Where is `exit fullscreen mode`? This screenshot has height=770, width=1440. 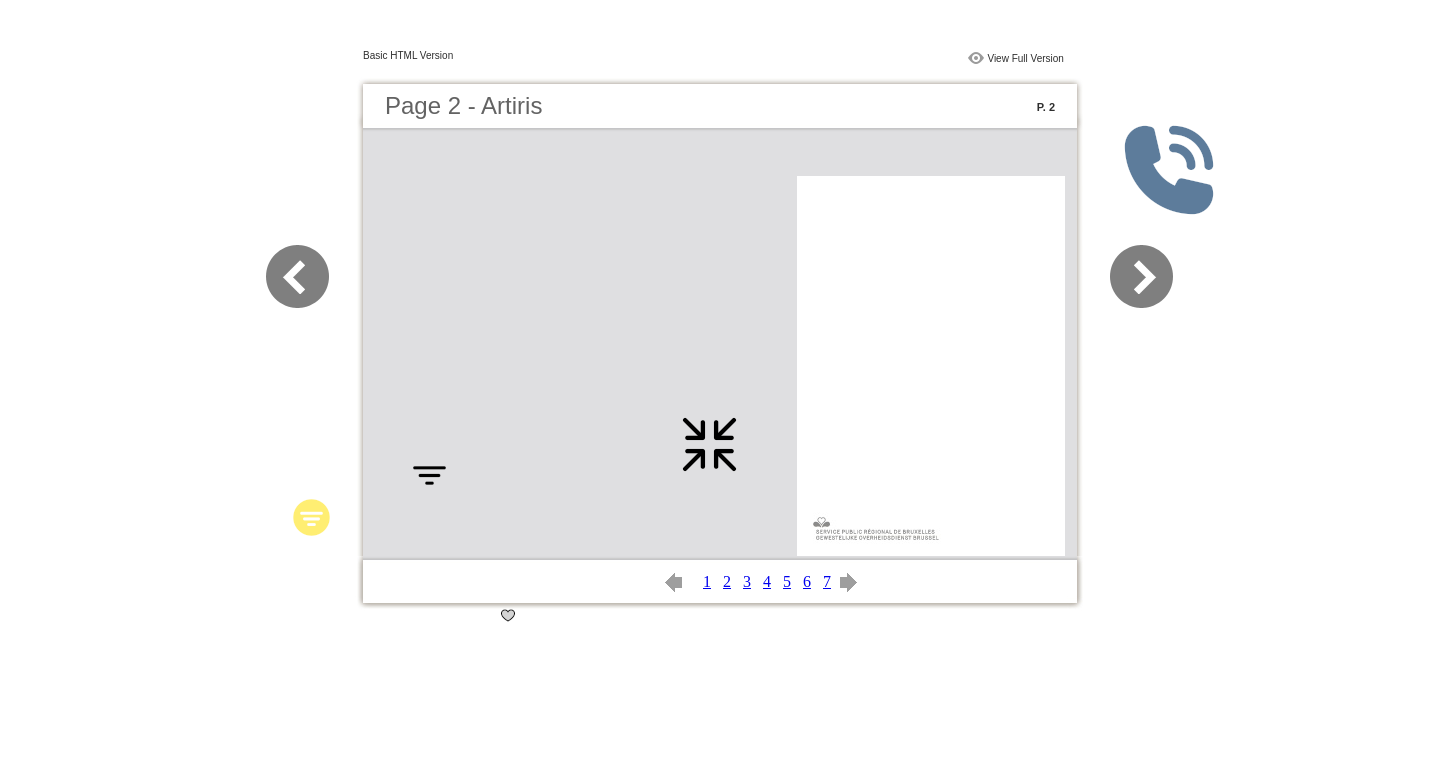
exit fullscreen mode is located at coordinates (709, 444).